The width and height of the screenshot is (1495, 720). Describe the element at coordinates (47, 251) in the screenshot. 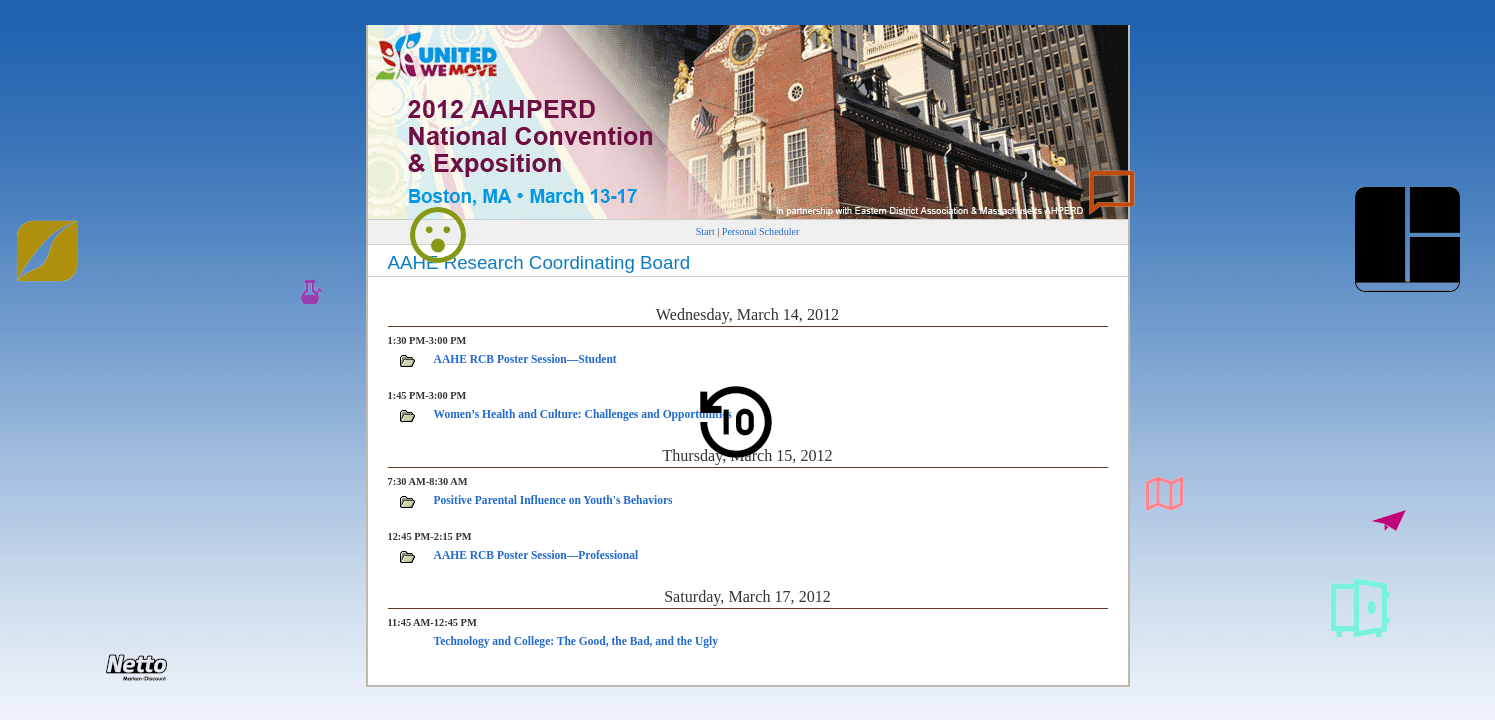

I see `pied piper logo` at that location.